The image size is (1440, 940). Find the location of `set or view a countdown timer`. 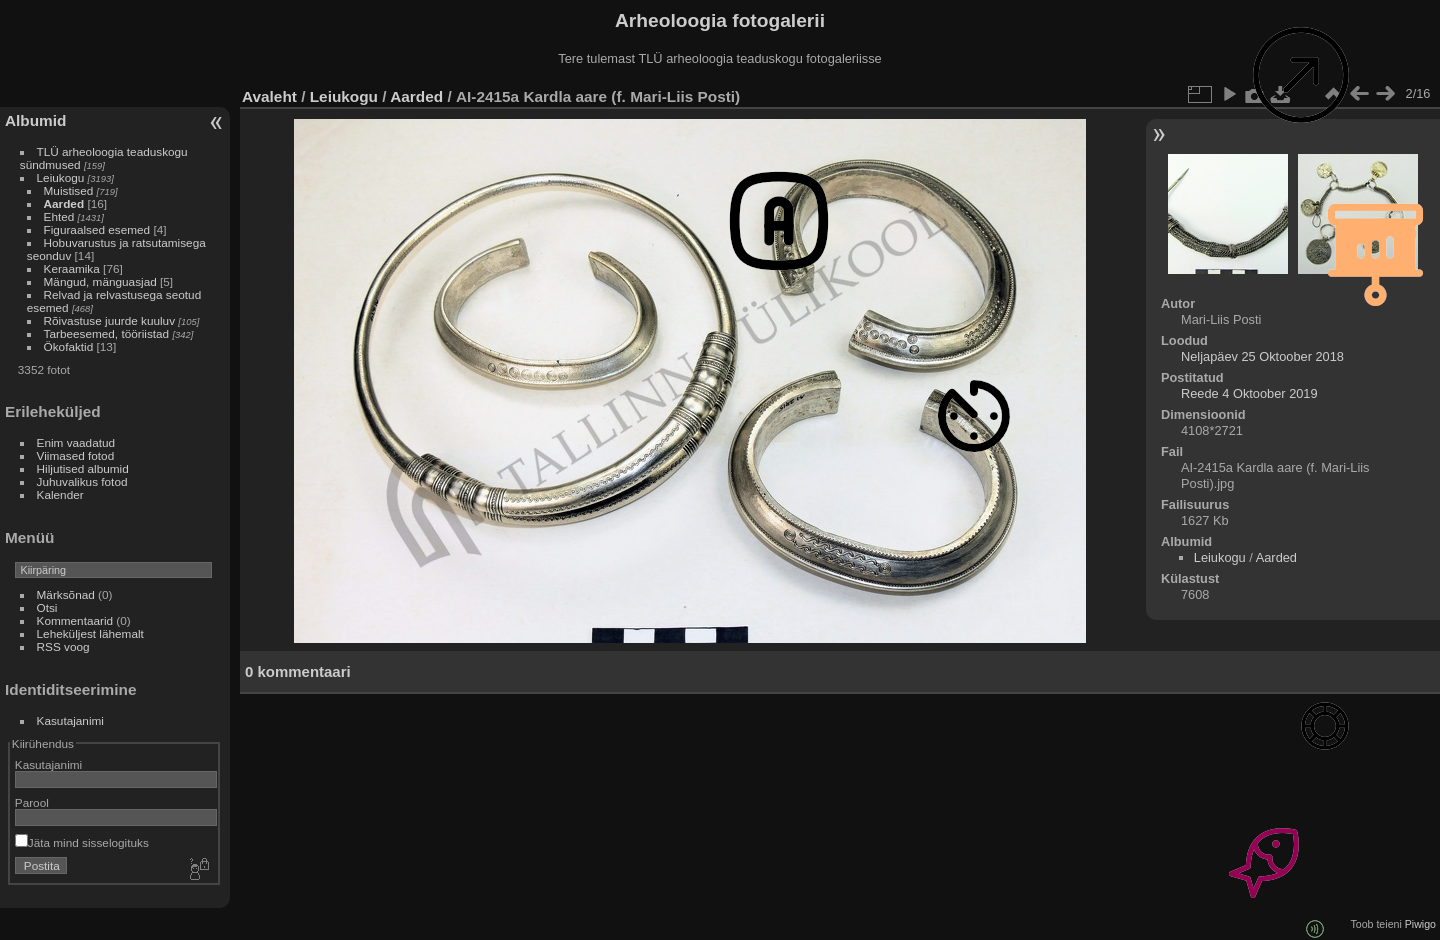

set or view a countdown timer is located at coordinates (974, 416).